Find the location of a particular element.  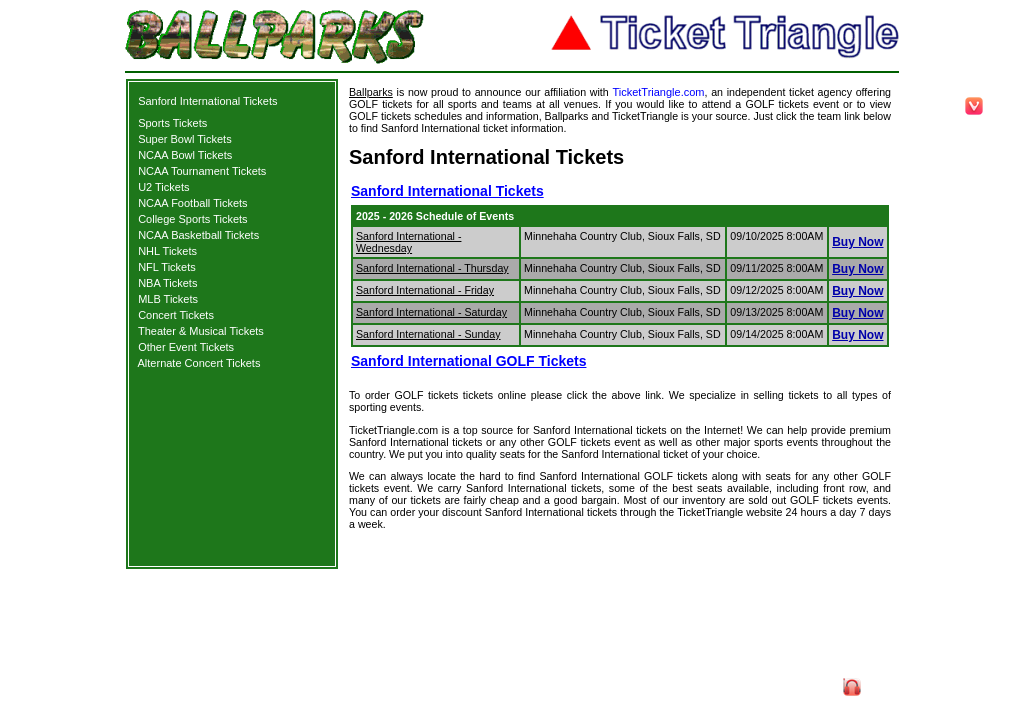

open vivaldi web browser is located at coordinates (974, 106).